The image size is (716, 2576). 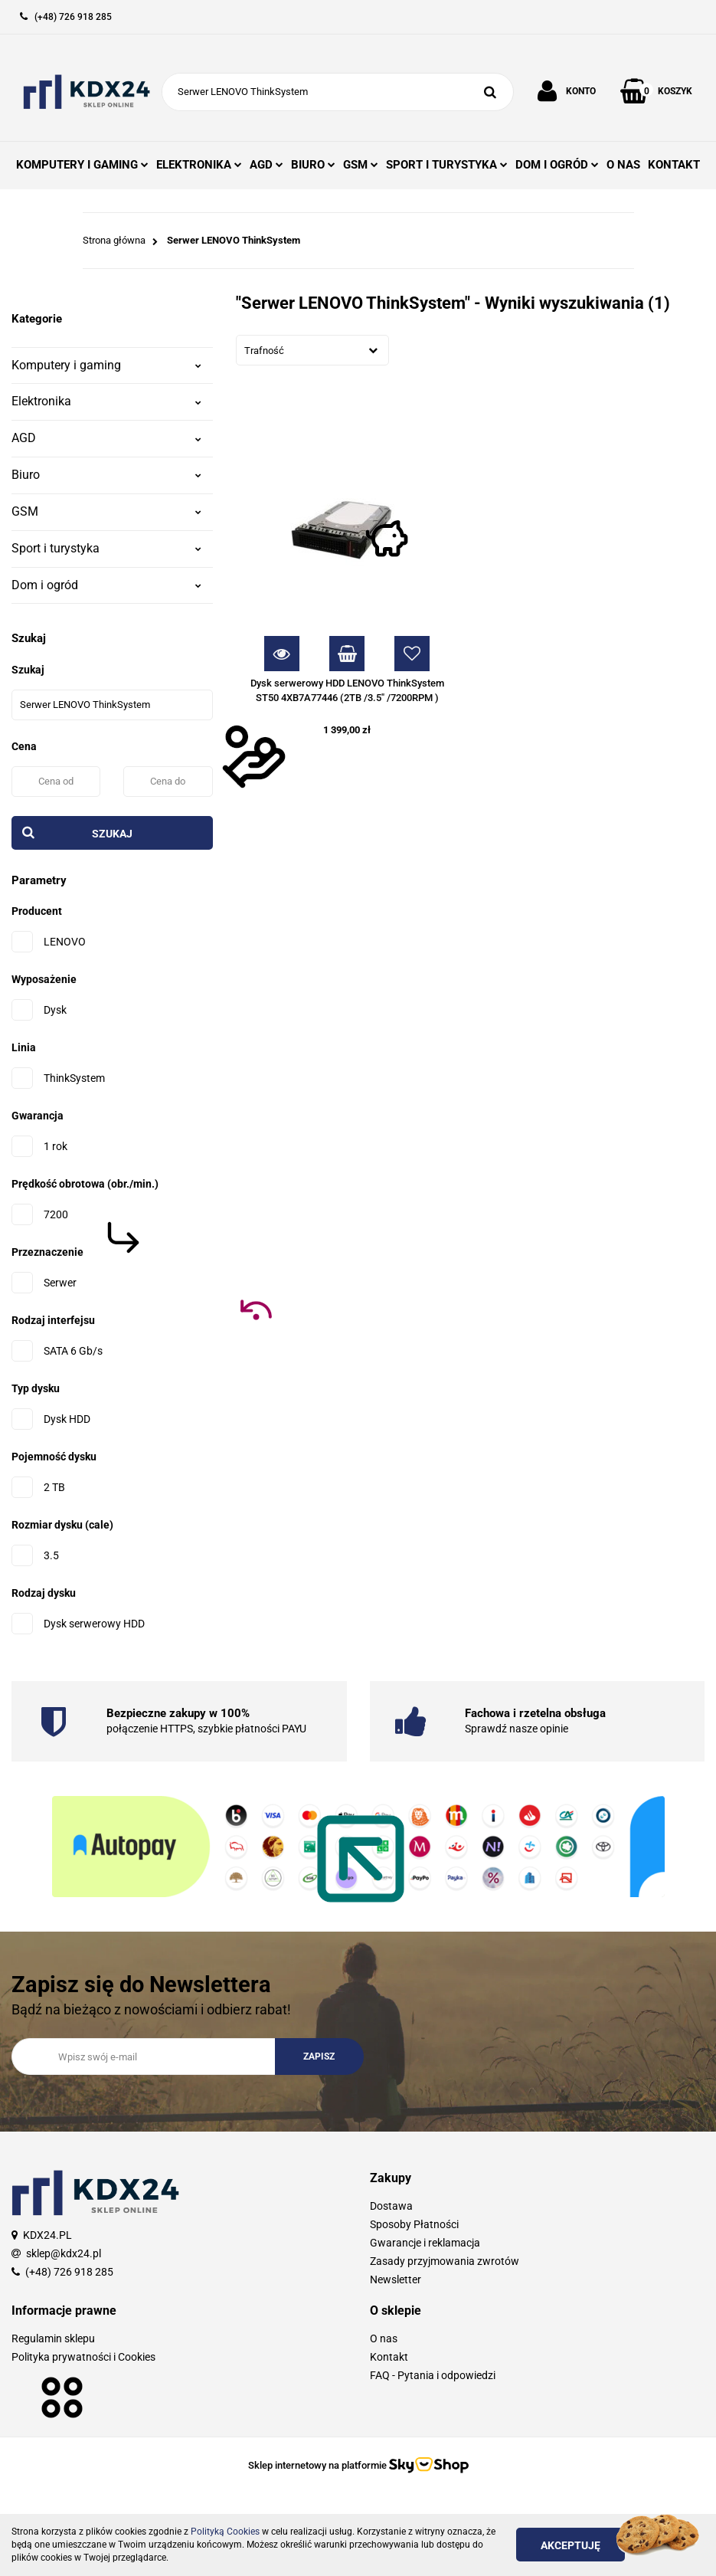 I want to click on undo recent action, so click(x=256, y=1309).